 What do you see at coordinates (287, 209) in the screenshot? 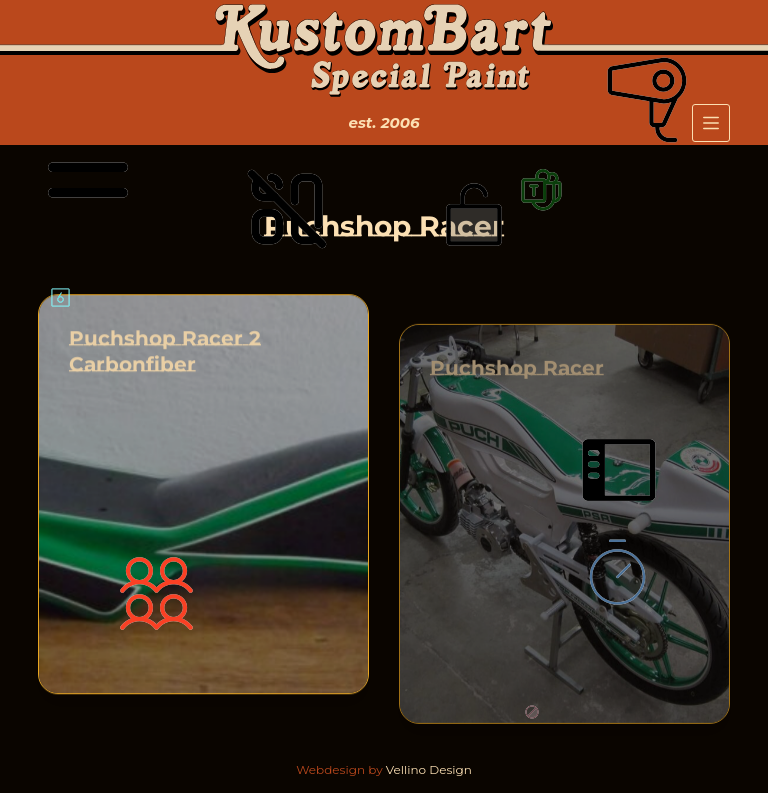
I see `disable layout view` at bounding box center [287, 209].